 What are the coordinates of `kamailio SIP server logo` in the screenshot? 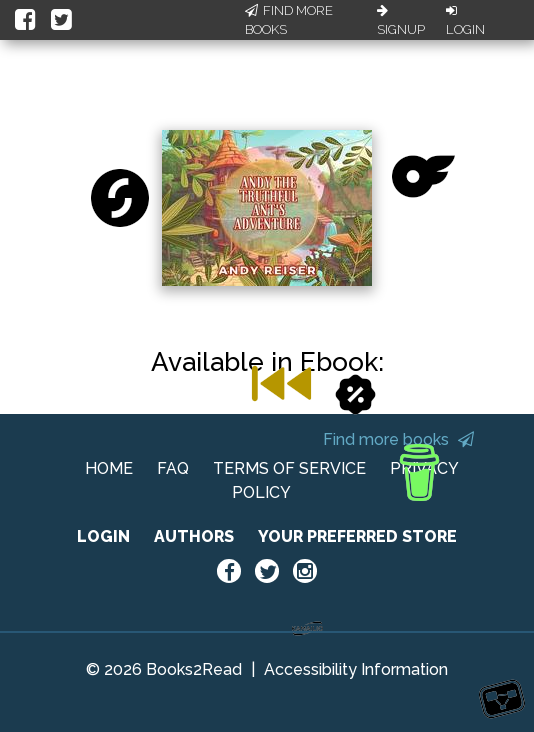 It's located at (307, 628).